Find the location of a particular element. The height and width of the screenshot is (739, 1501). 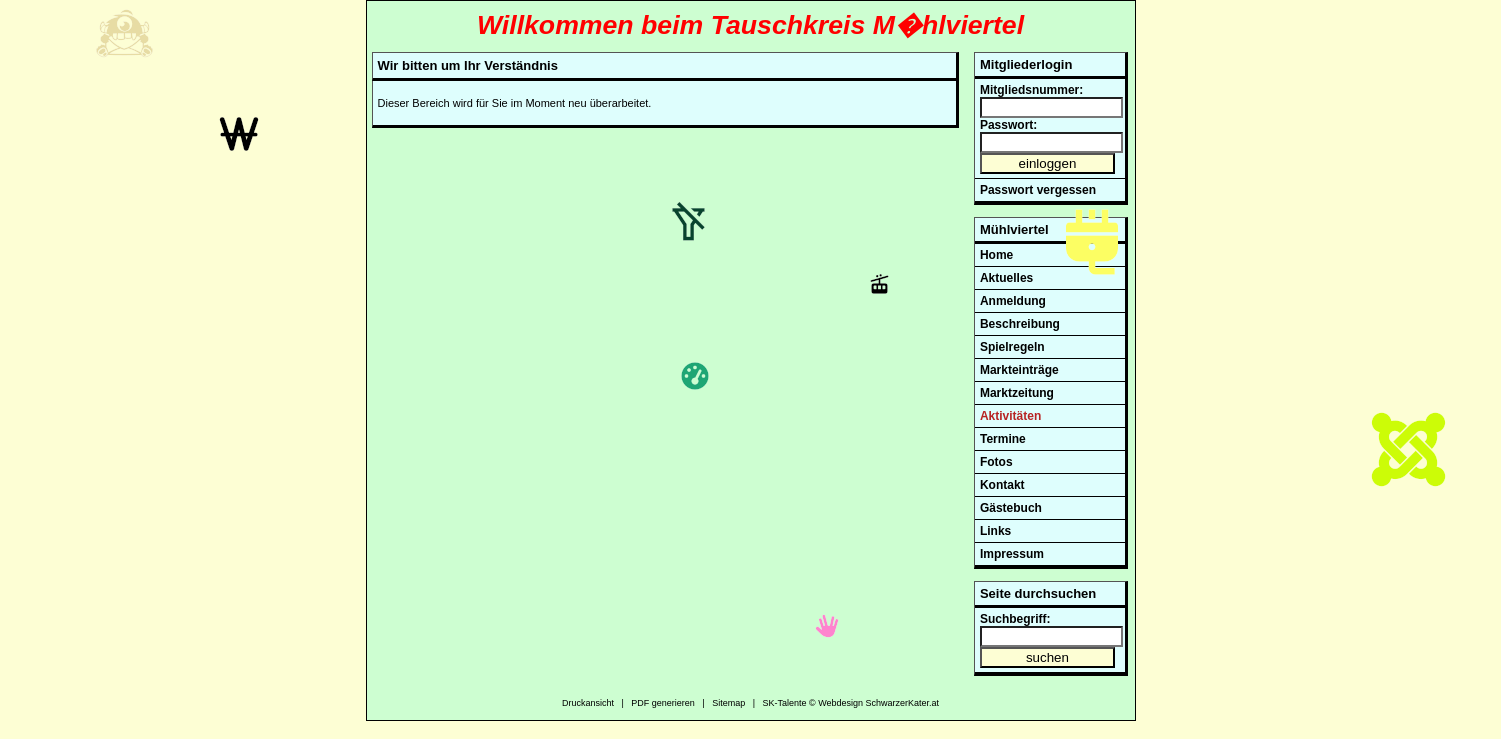

joomla content management system logo is located at coordinates (1408, 449).